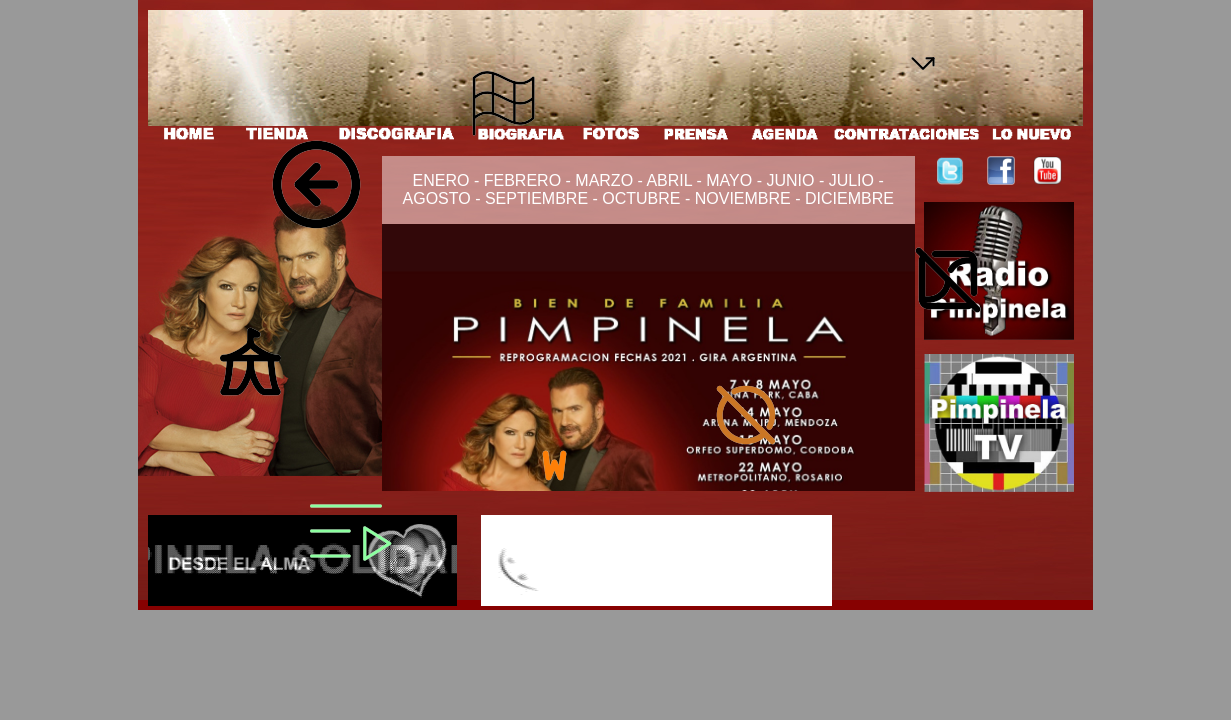 The width and height of the screenshot is (1231, 720). I want to click on view circus or entertainment venues, so click(250, 361).